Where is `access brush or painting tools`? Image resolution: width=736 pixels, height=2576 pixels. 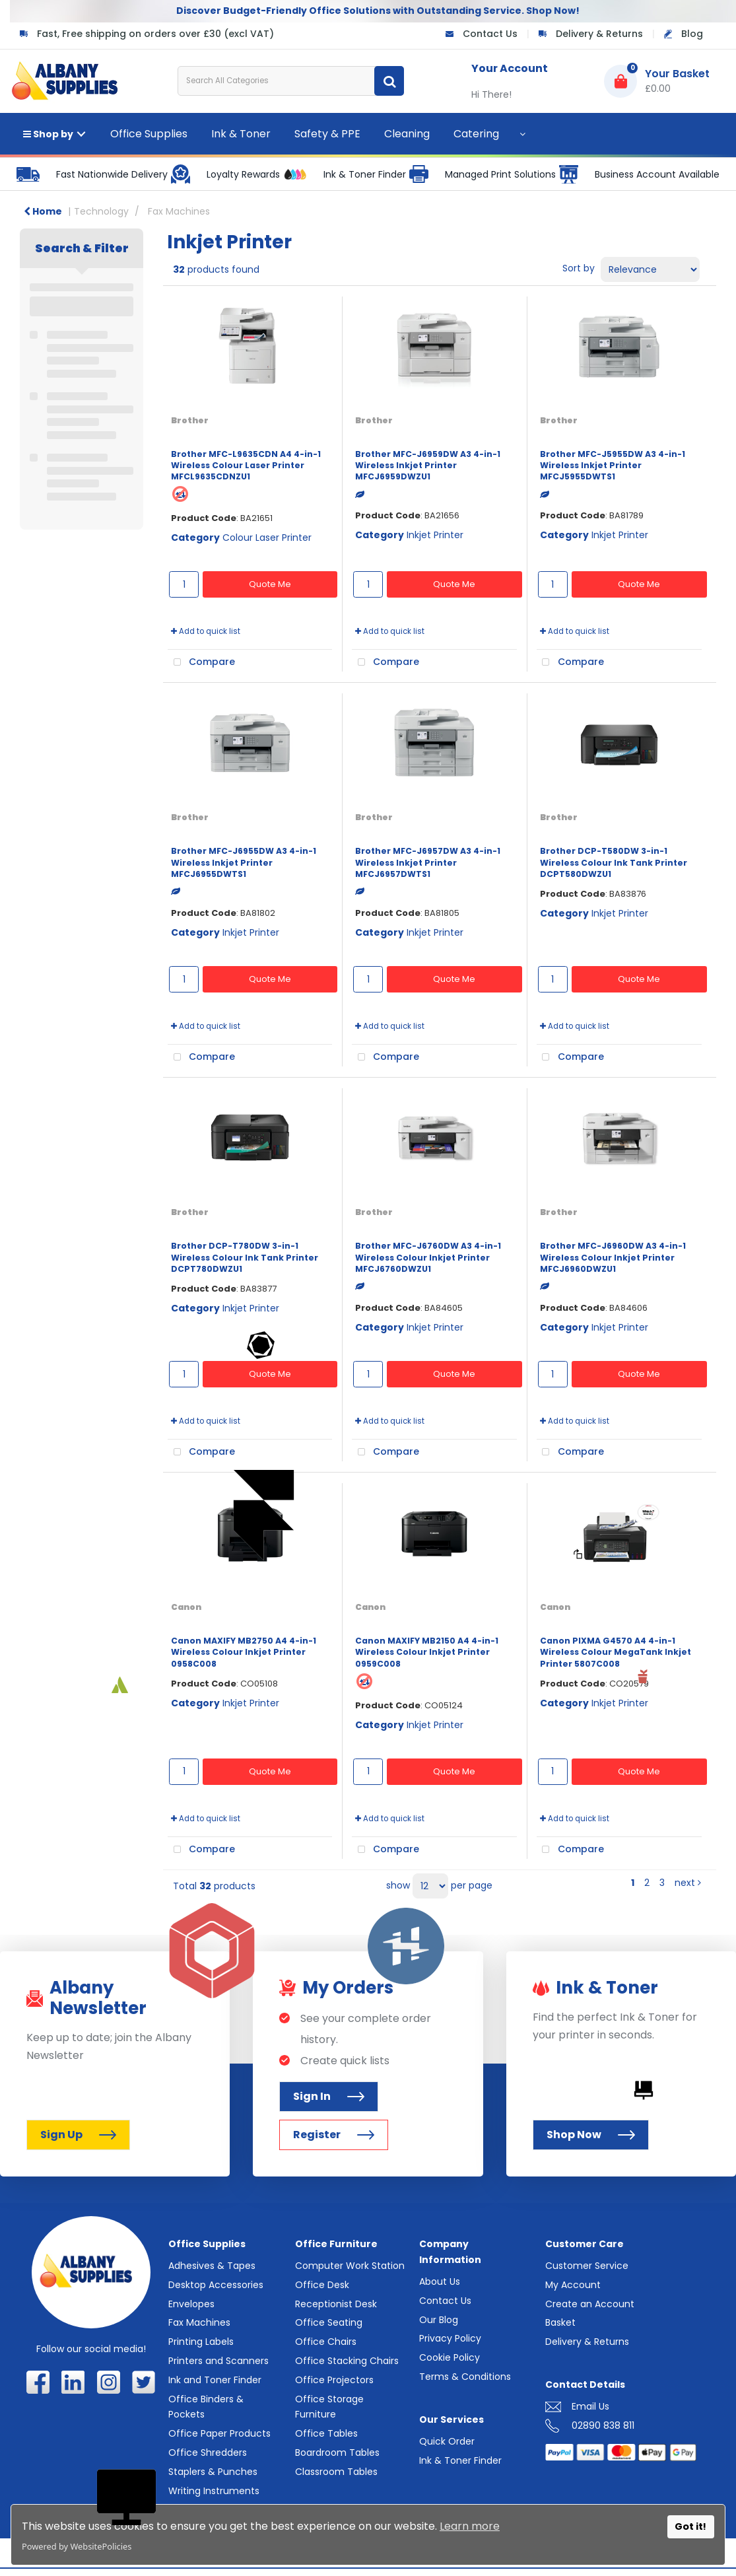
access brush or painting tools is located at coordinates (644, 2089).